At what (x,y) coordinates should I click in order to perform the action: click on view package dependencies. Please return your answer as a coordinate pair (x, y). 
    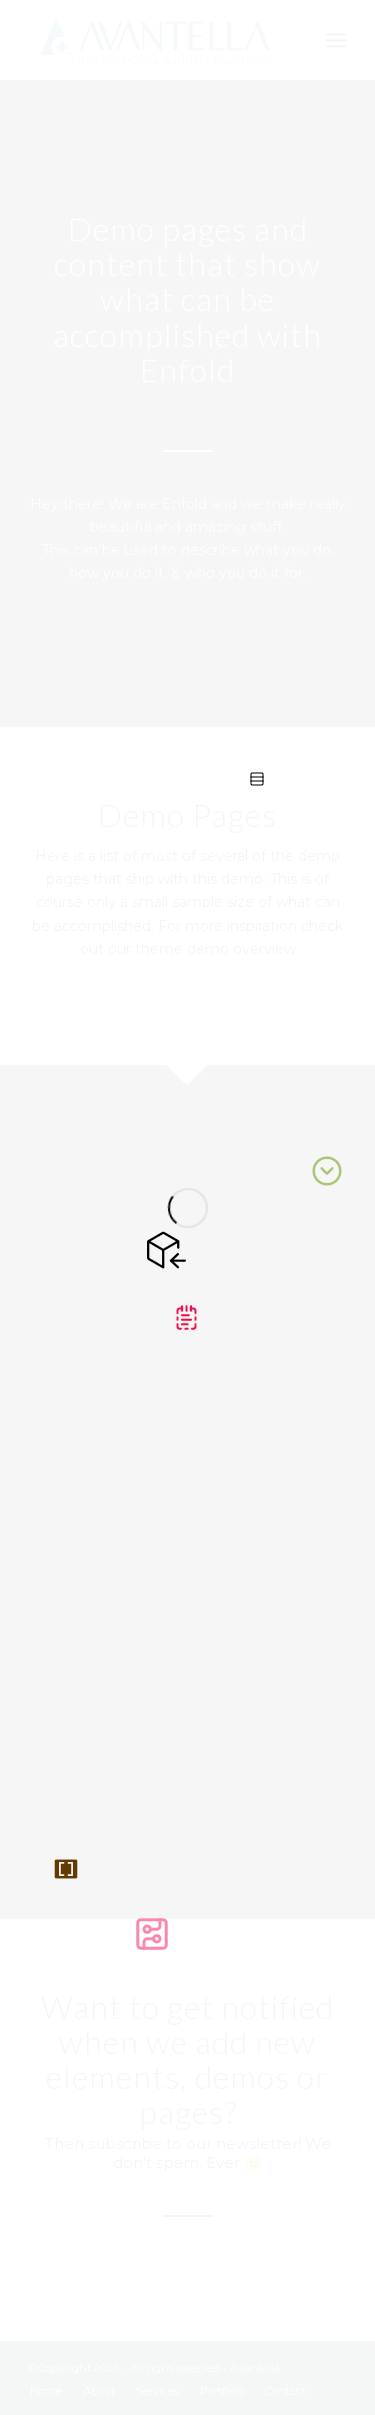
    Looking at the image, I should click on (166, 1250).